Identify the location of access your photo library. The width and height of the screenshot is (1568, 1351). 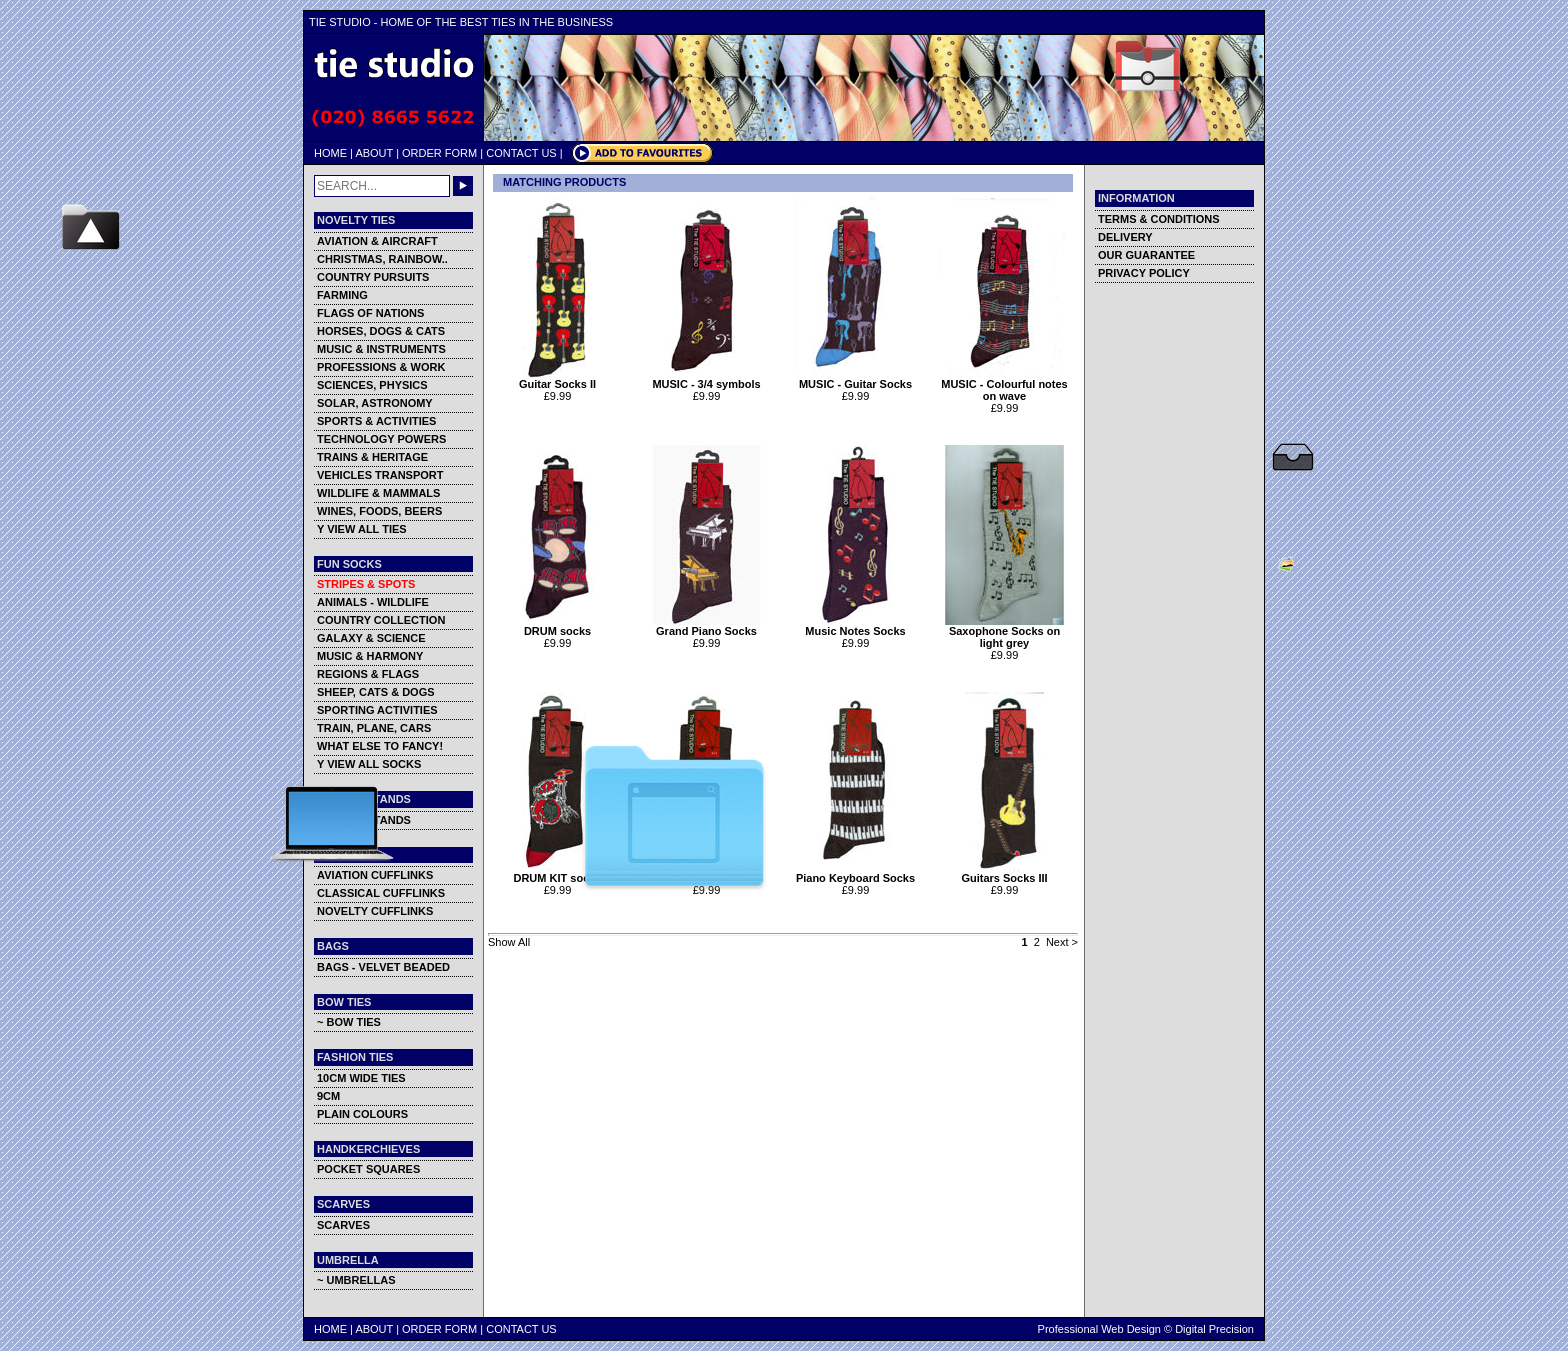
(1286, 564).